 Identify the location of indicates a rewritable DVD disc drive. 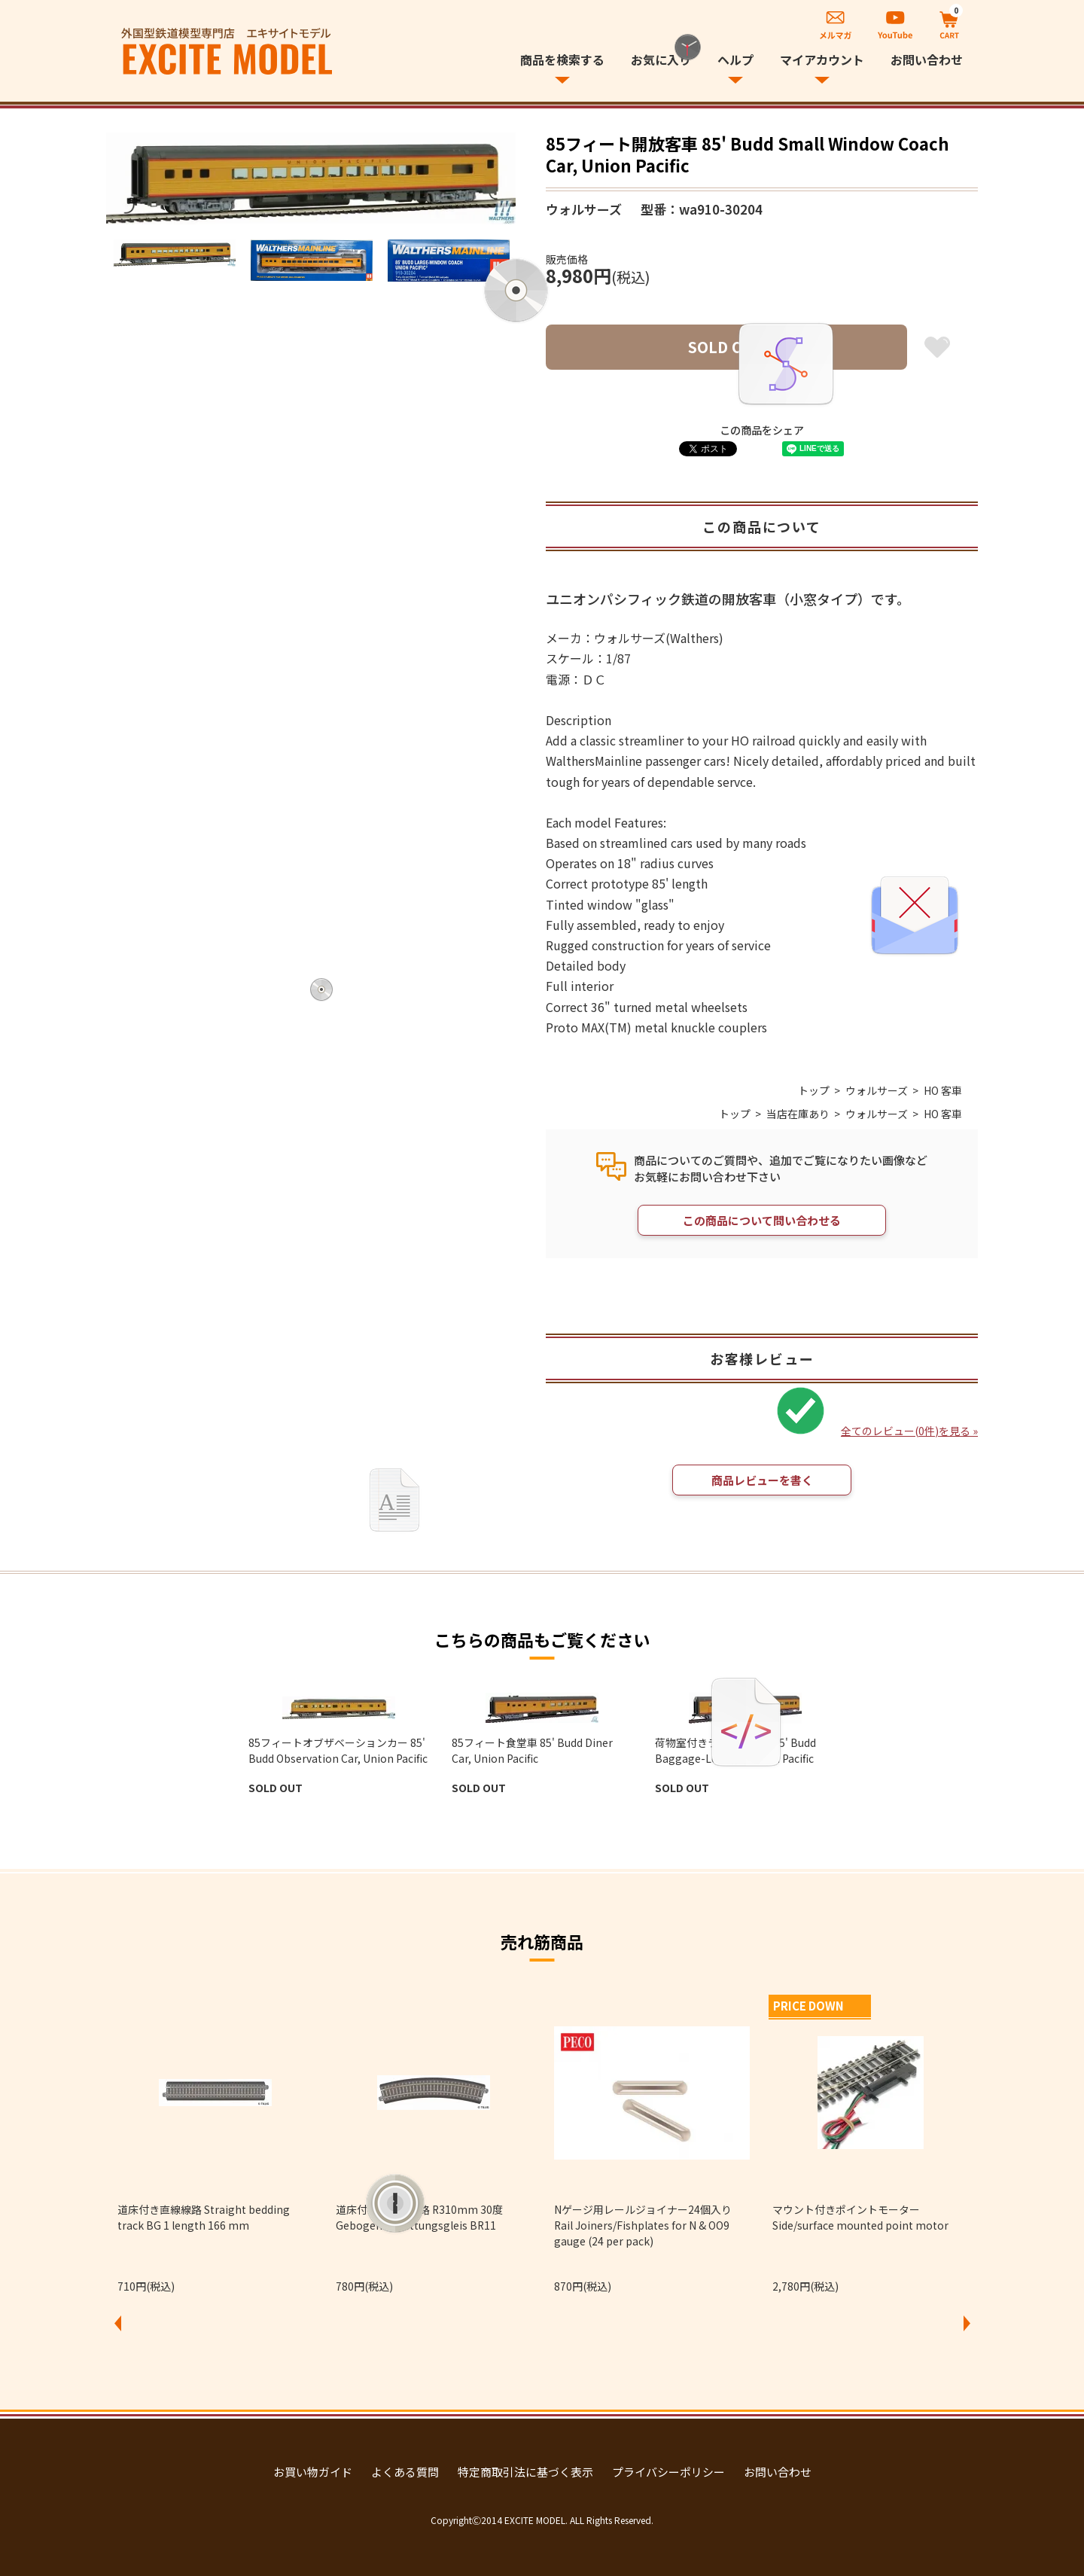
(516, 290).